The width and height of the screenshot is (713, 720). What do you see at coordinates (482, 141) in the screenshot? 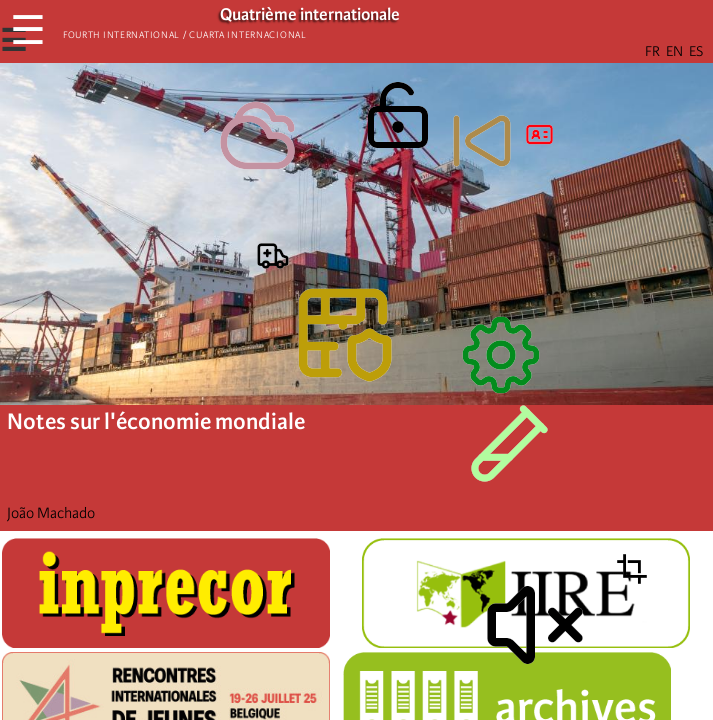
I see `skip to previous track` at bounding box center [482, 141].